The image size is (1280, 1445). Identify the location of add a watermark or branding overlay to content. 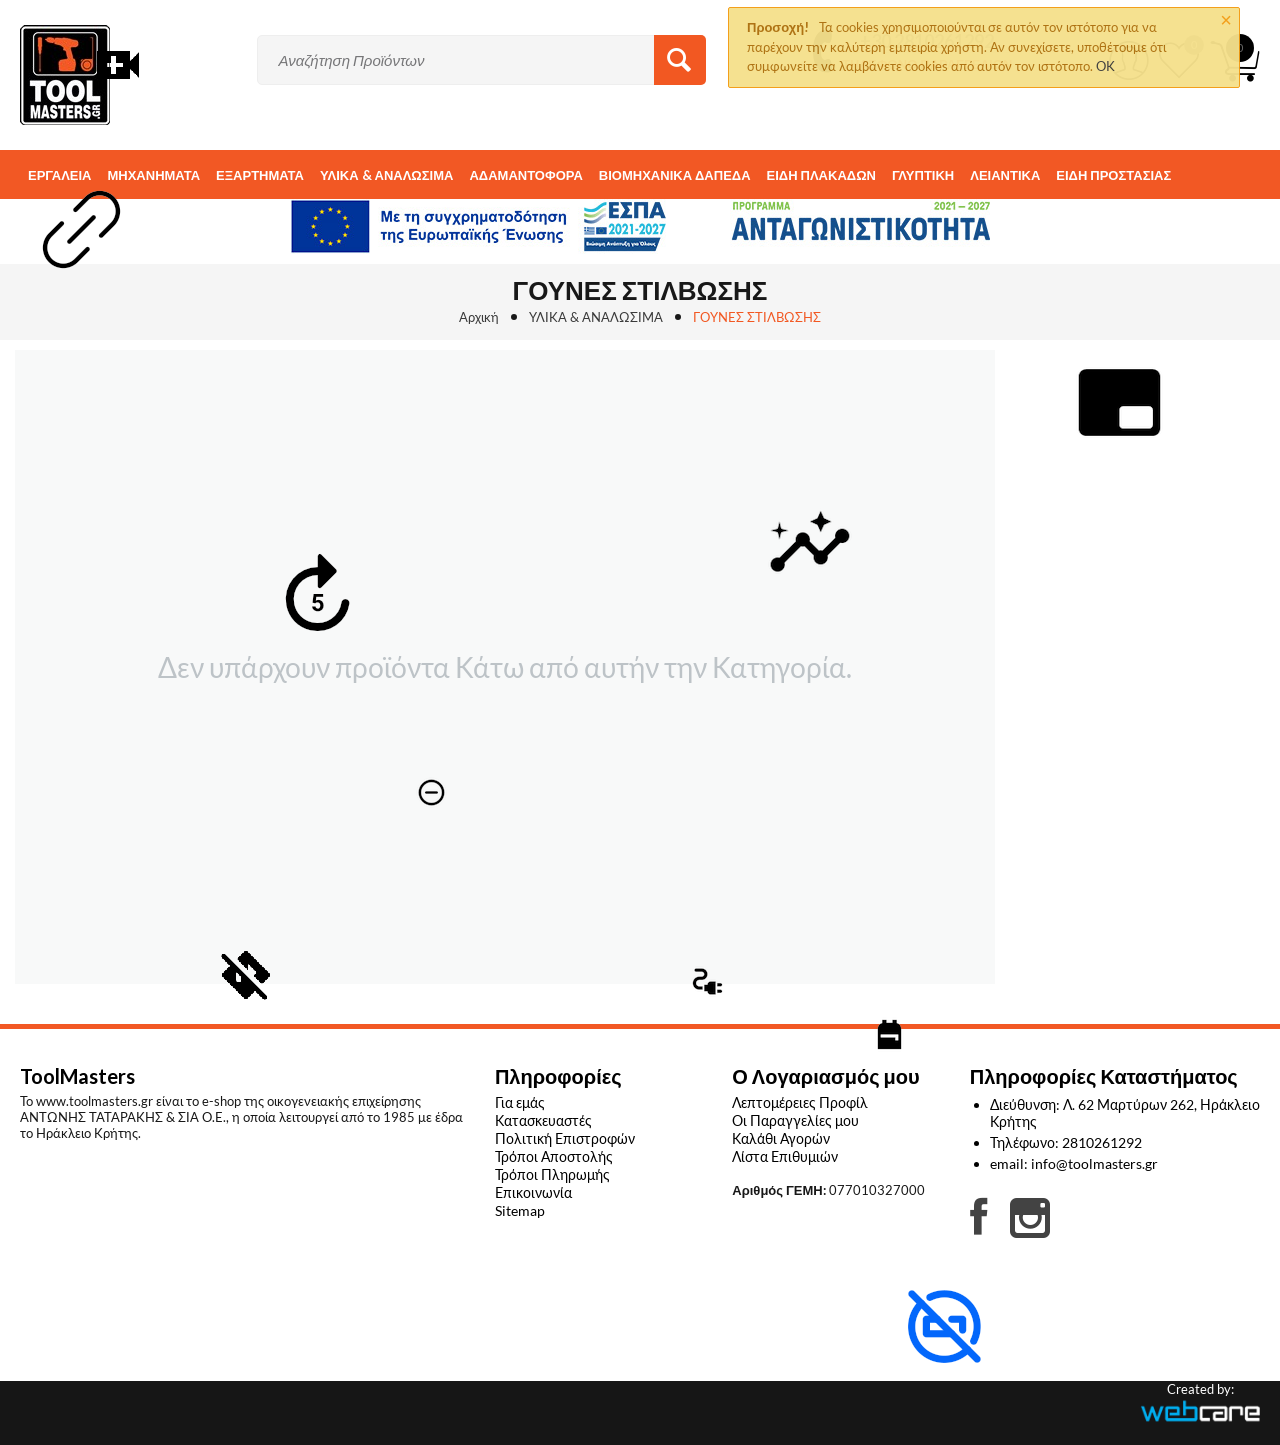
(1119, 402).